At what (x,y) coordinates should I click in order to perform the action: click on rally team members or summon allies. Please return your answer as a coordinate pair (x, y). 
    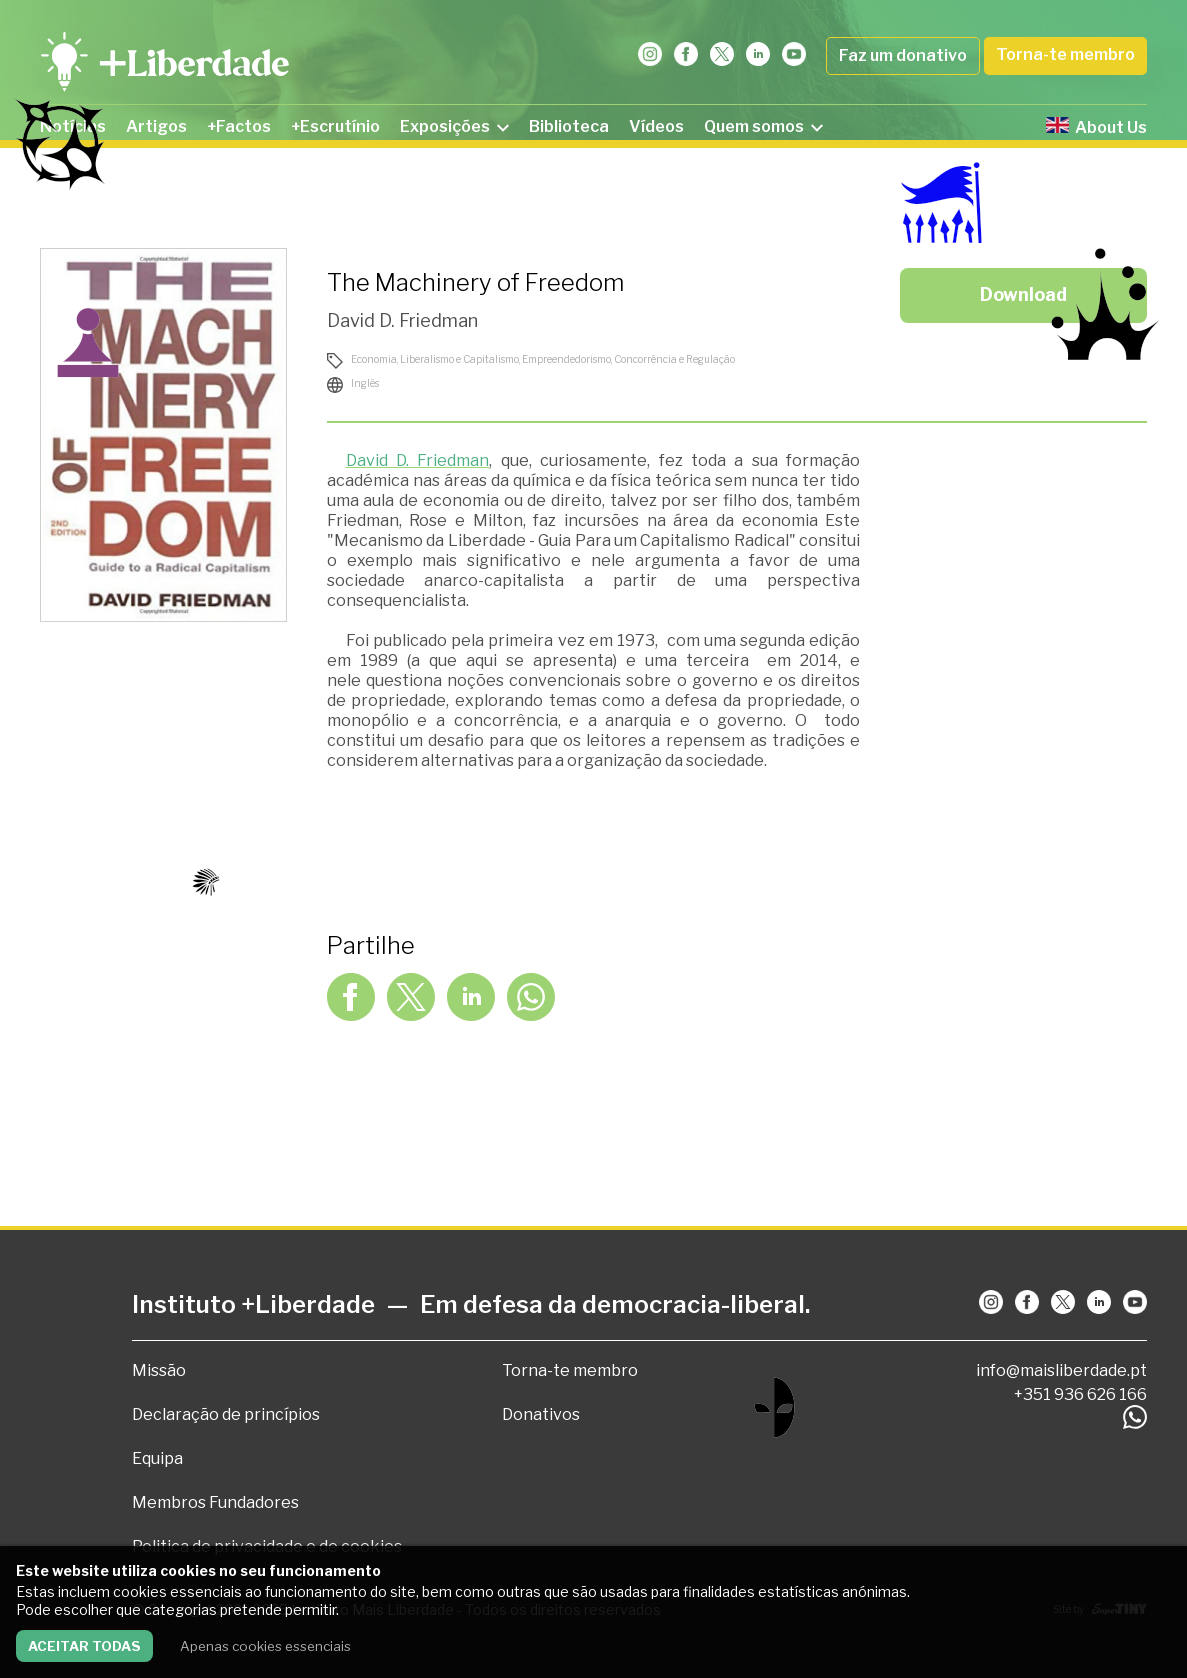
    Looking at the image, I should click on (941, 202).